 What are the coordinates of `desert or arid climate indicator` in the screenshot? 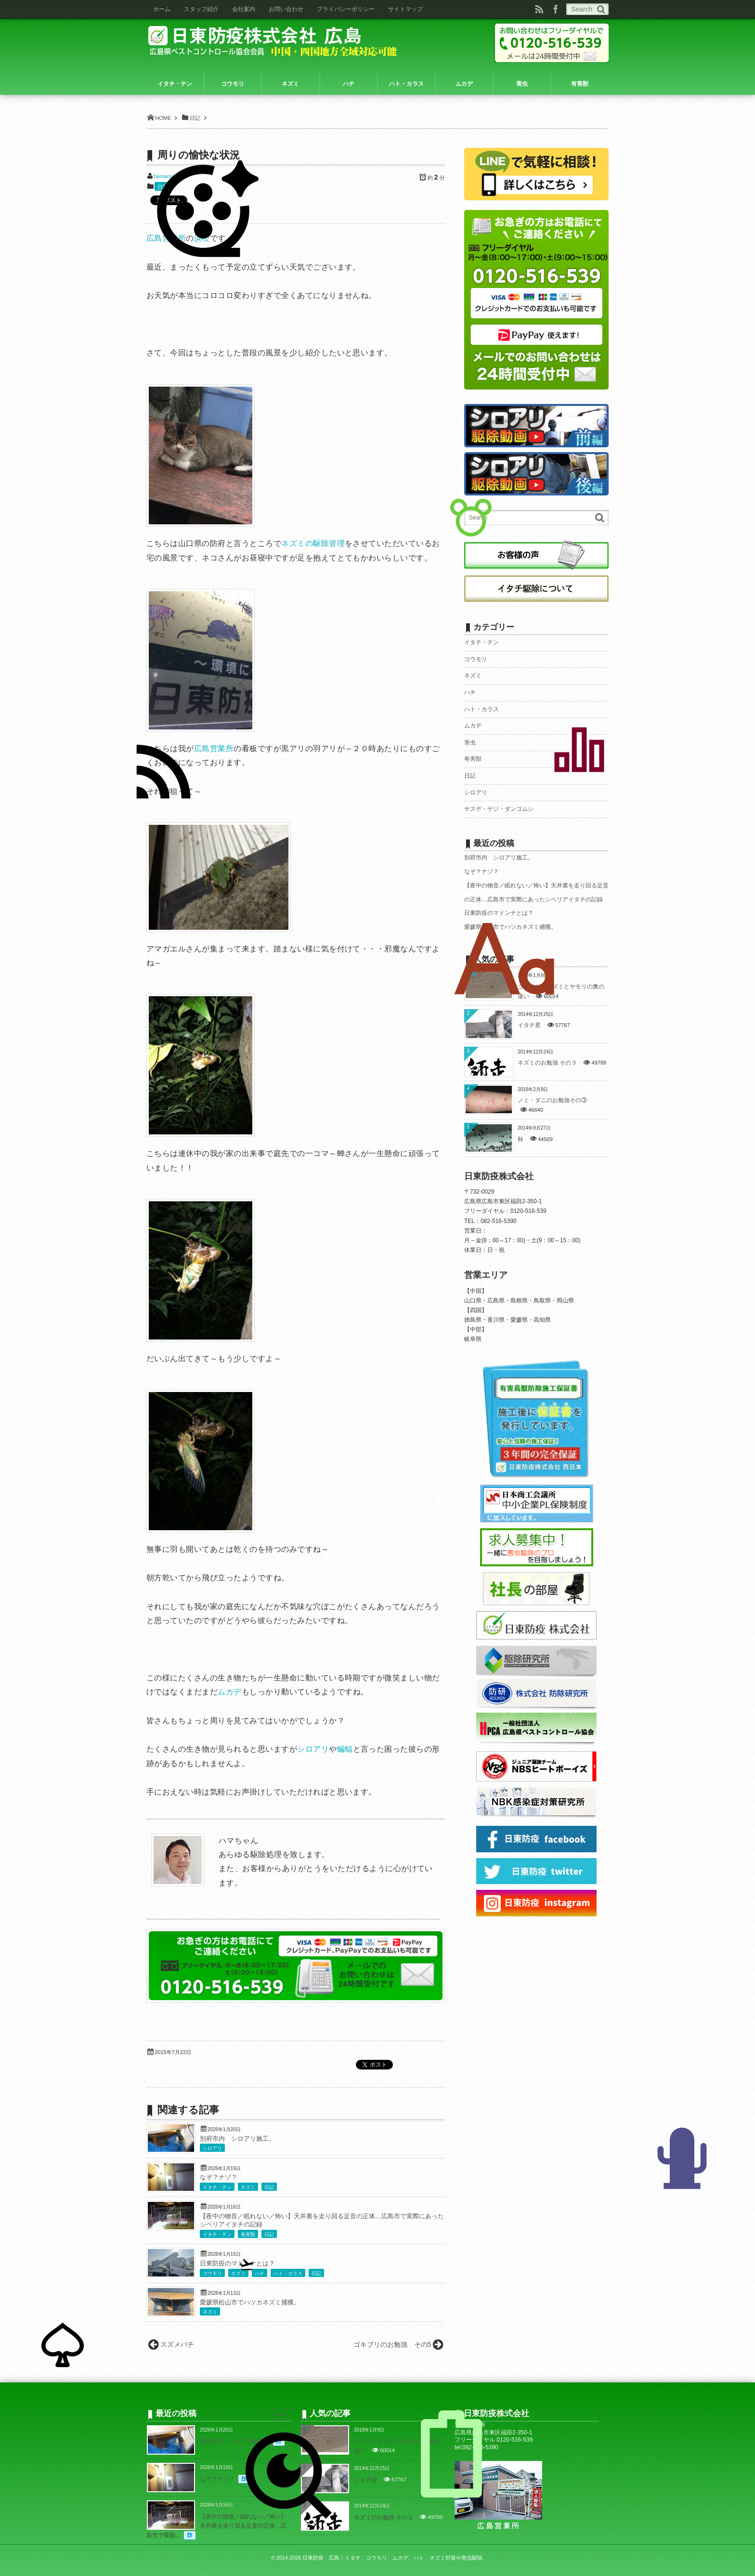 It's located at (682, 2158).